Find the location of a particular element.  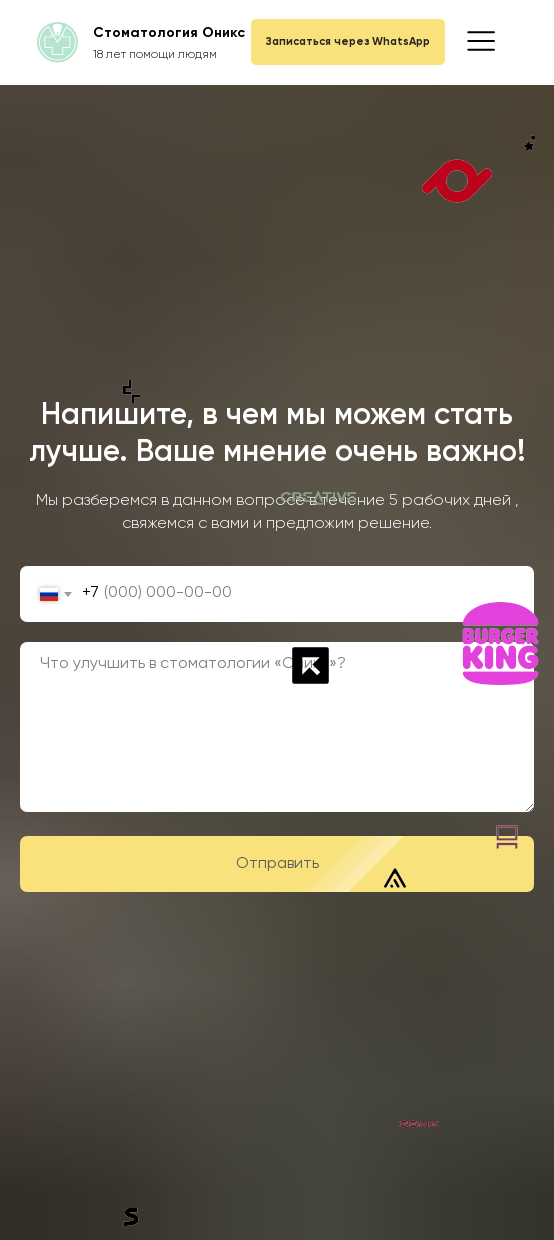

open aegis authenticator app is located at coordinates (395, 878).